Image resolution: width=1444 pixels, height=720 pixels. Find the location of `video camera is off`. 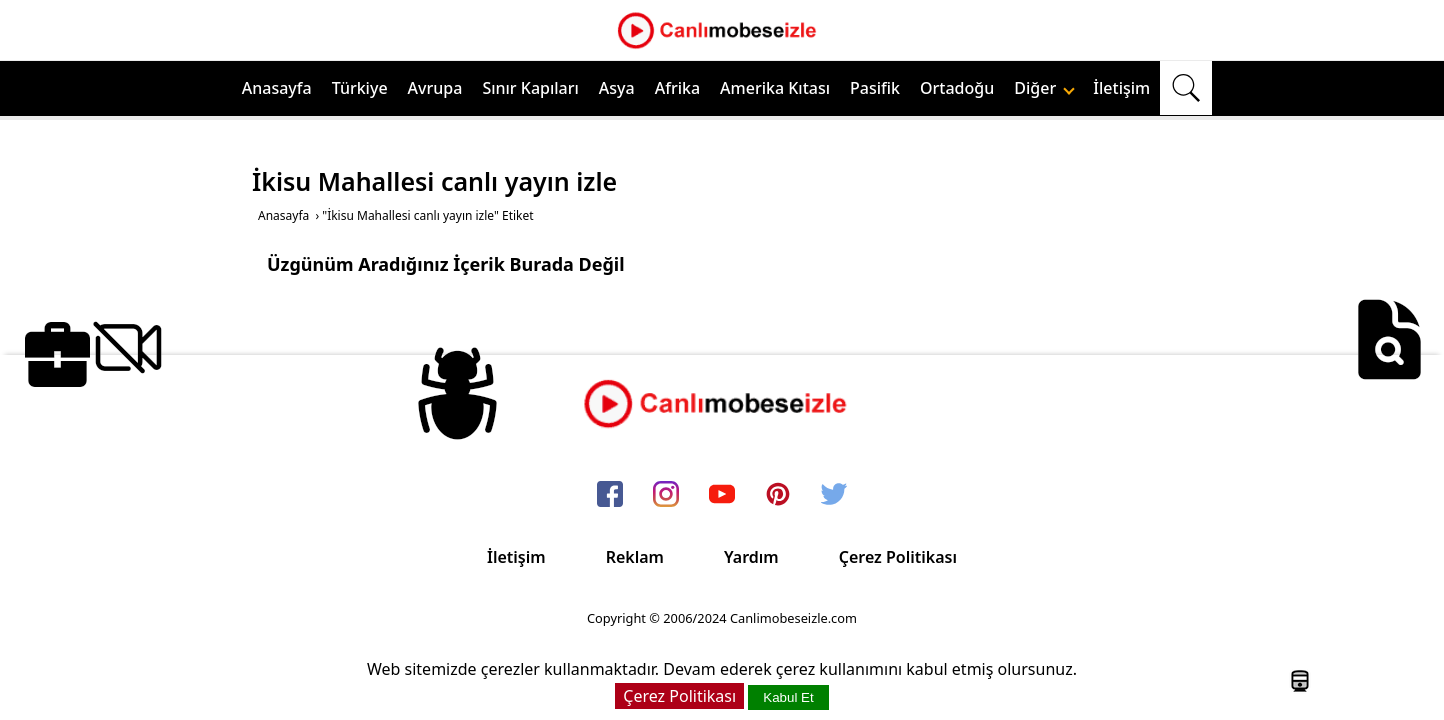

video camera is off is located at coordinates (128, 347).